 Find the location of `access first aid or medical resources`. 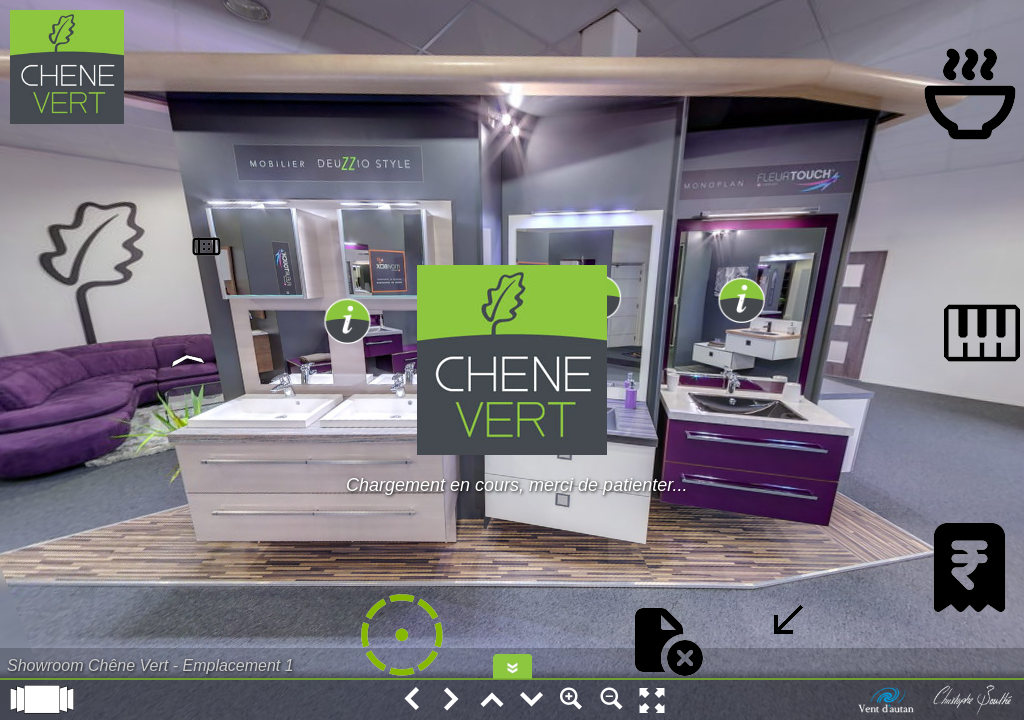

access first aid or medical resources is located at coordinates (206, 246).